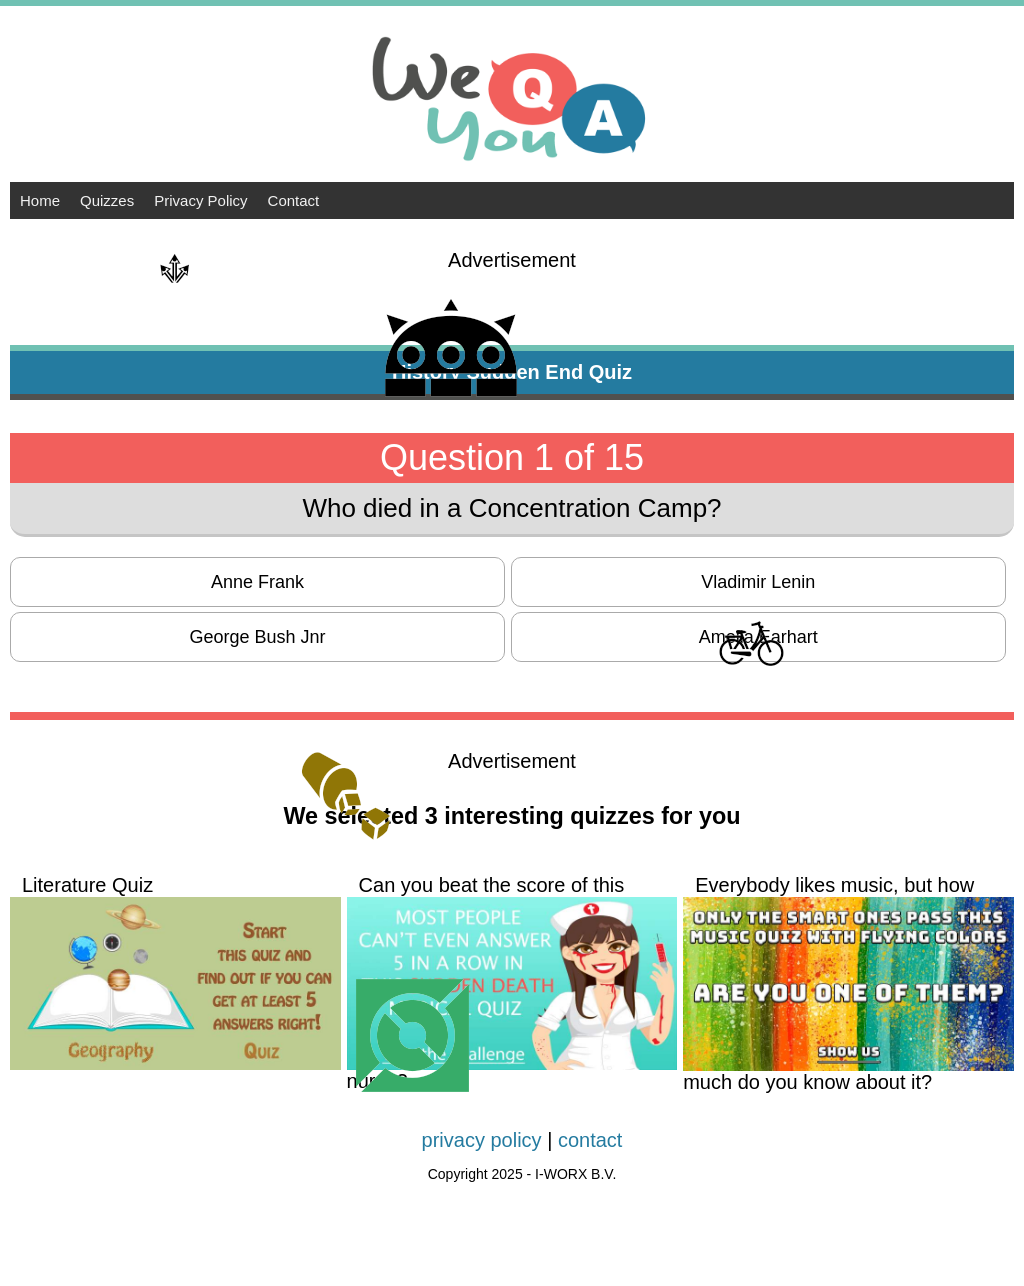 The image size is (1024, 1286). I want to click on select bicycle as transportation mode, so click(751, 643).